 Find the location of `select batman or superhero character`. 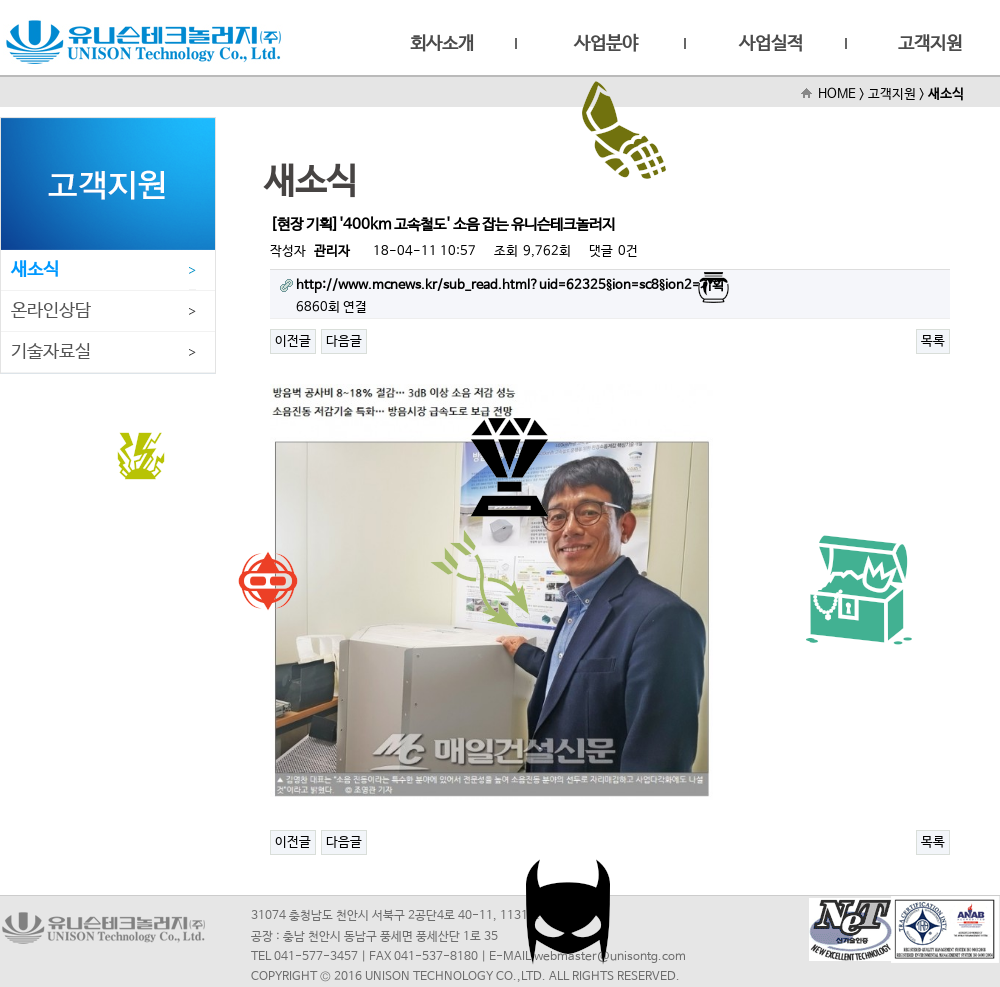

select batman or superhero character is located at coordinates (568, 912).